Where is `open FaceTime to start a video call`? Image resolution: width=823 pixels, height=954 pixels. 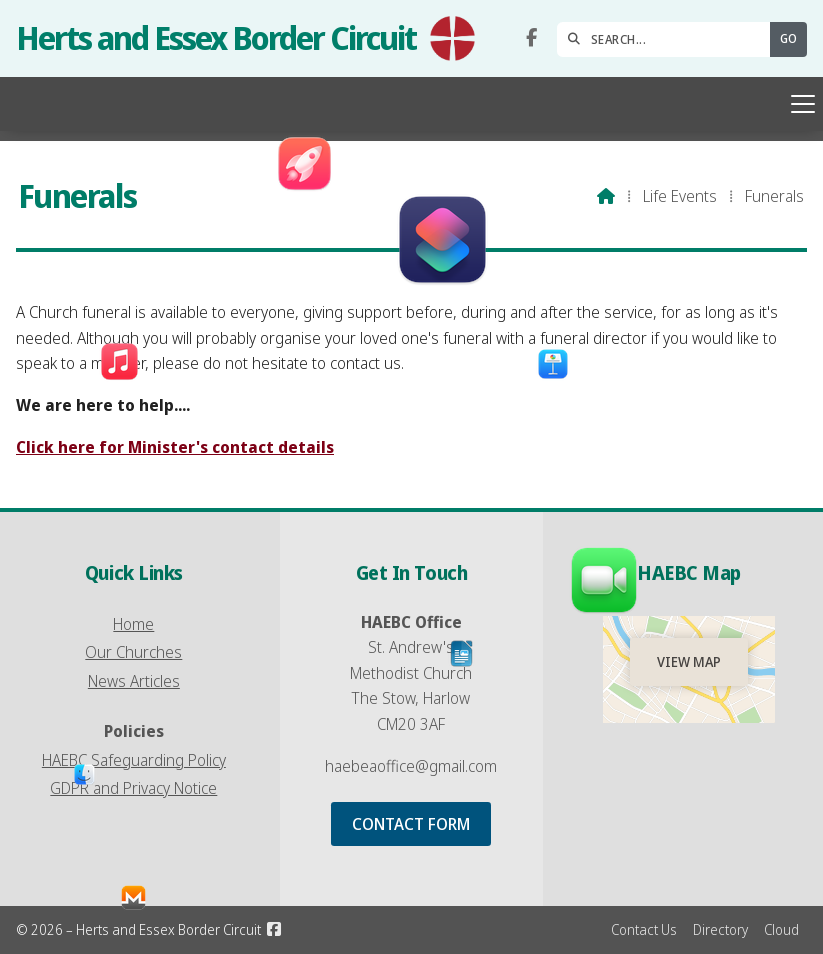 open FaceTime to start a video call is located at coordinates (604, 580).